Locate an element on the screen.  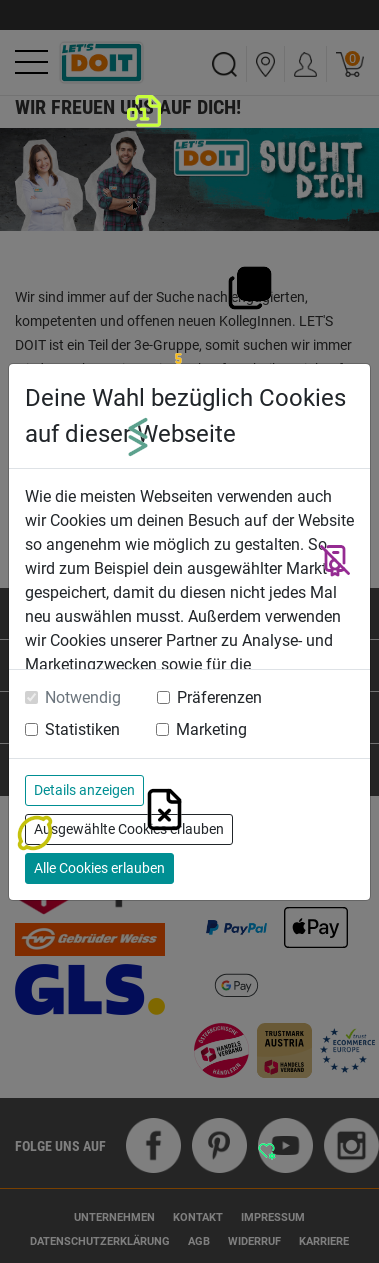
delete or remove a file is located at coordinates (164, 809).